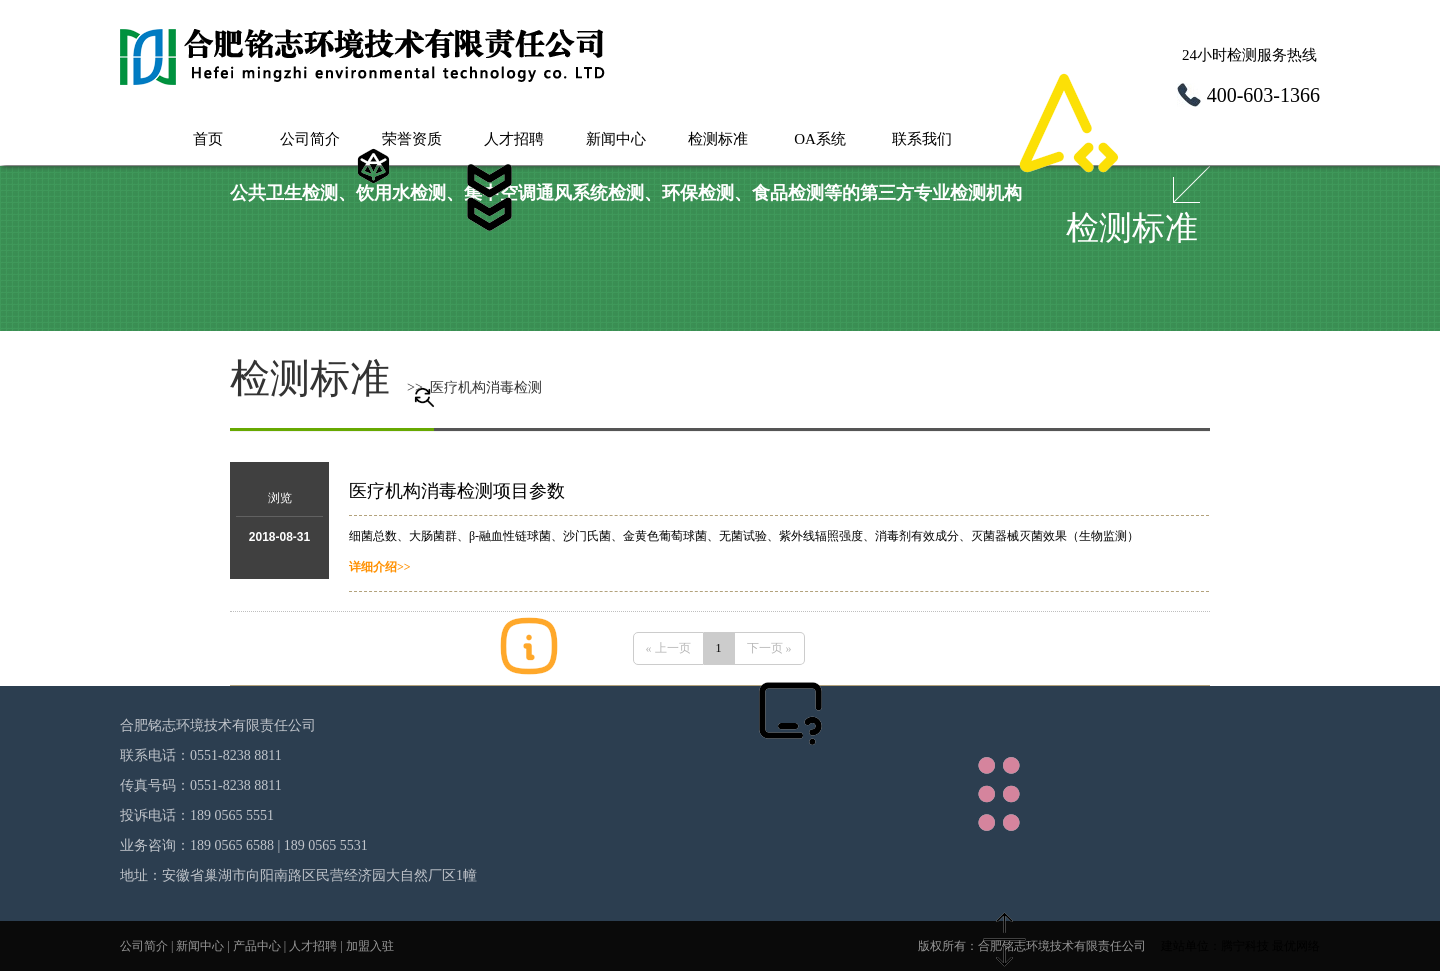  Describe the element at coordinates (1004, 939) in the screenshot. I see `expand content vertically` at that location.